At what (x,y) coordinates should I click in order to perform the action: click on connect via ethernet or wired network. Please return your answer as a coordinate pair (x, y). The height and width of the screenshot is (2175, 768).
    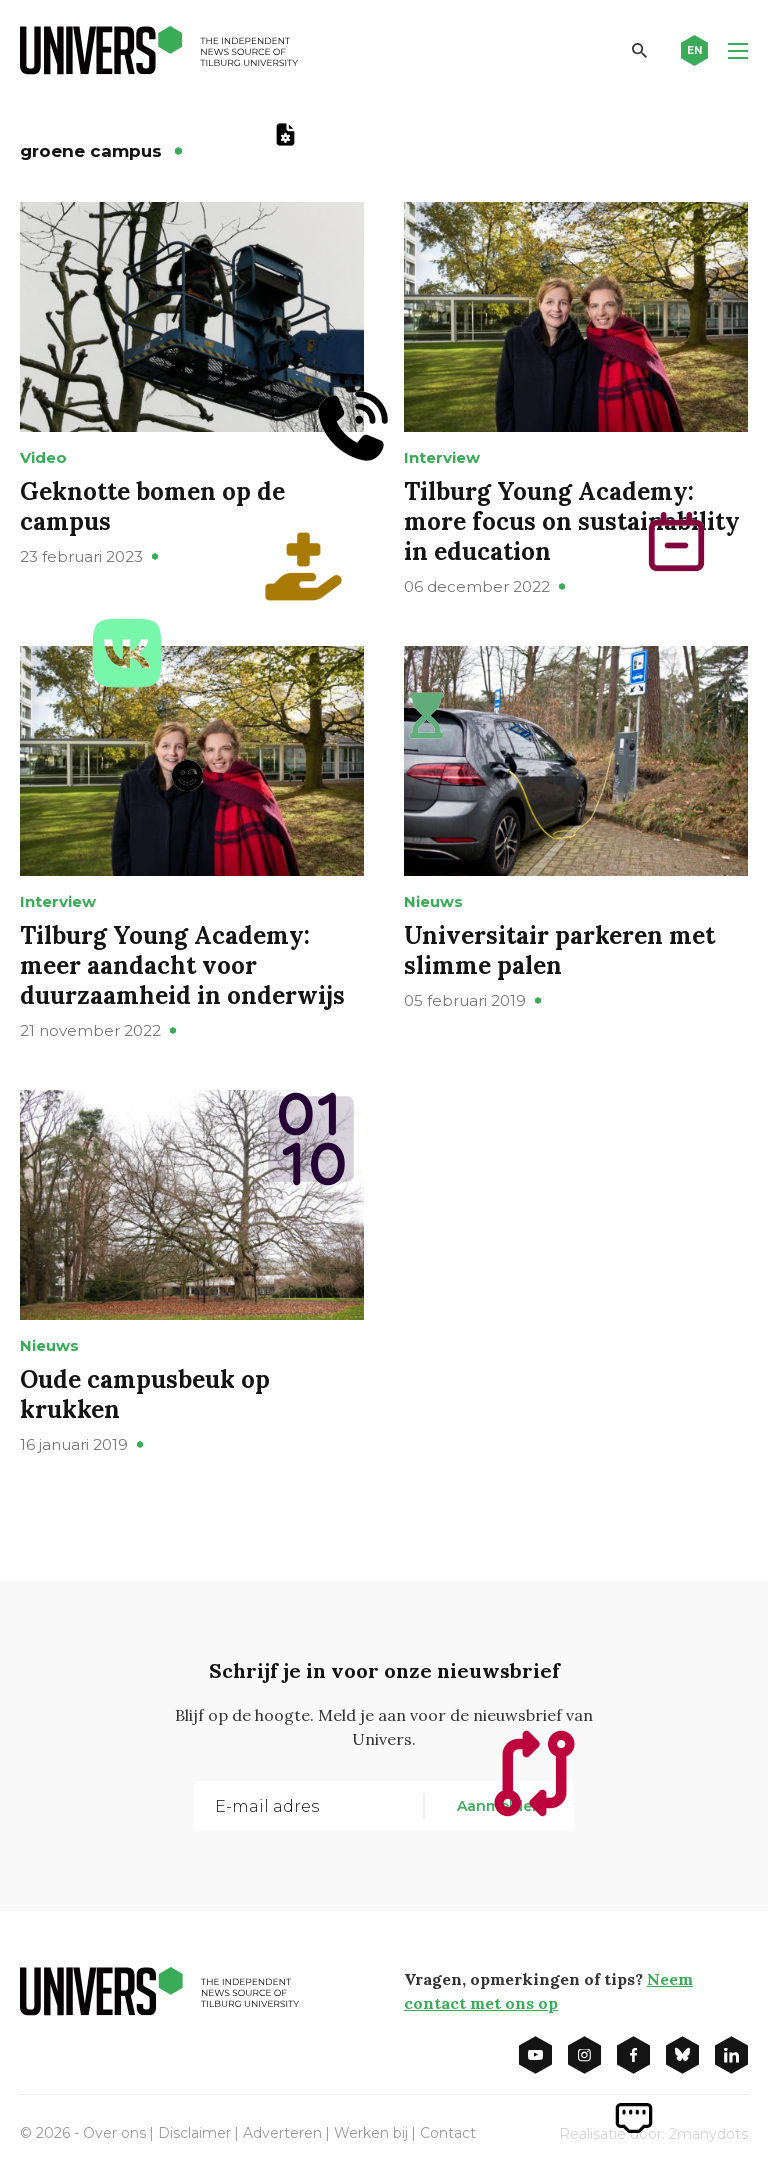
    Looking at the image, I should click on (634, 2118).